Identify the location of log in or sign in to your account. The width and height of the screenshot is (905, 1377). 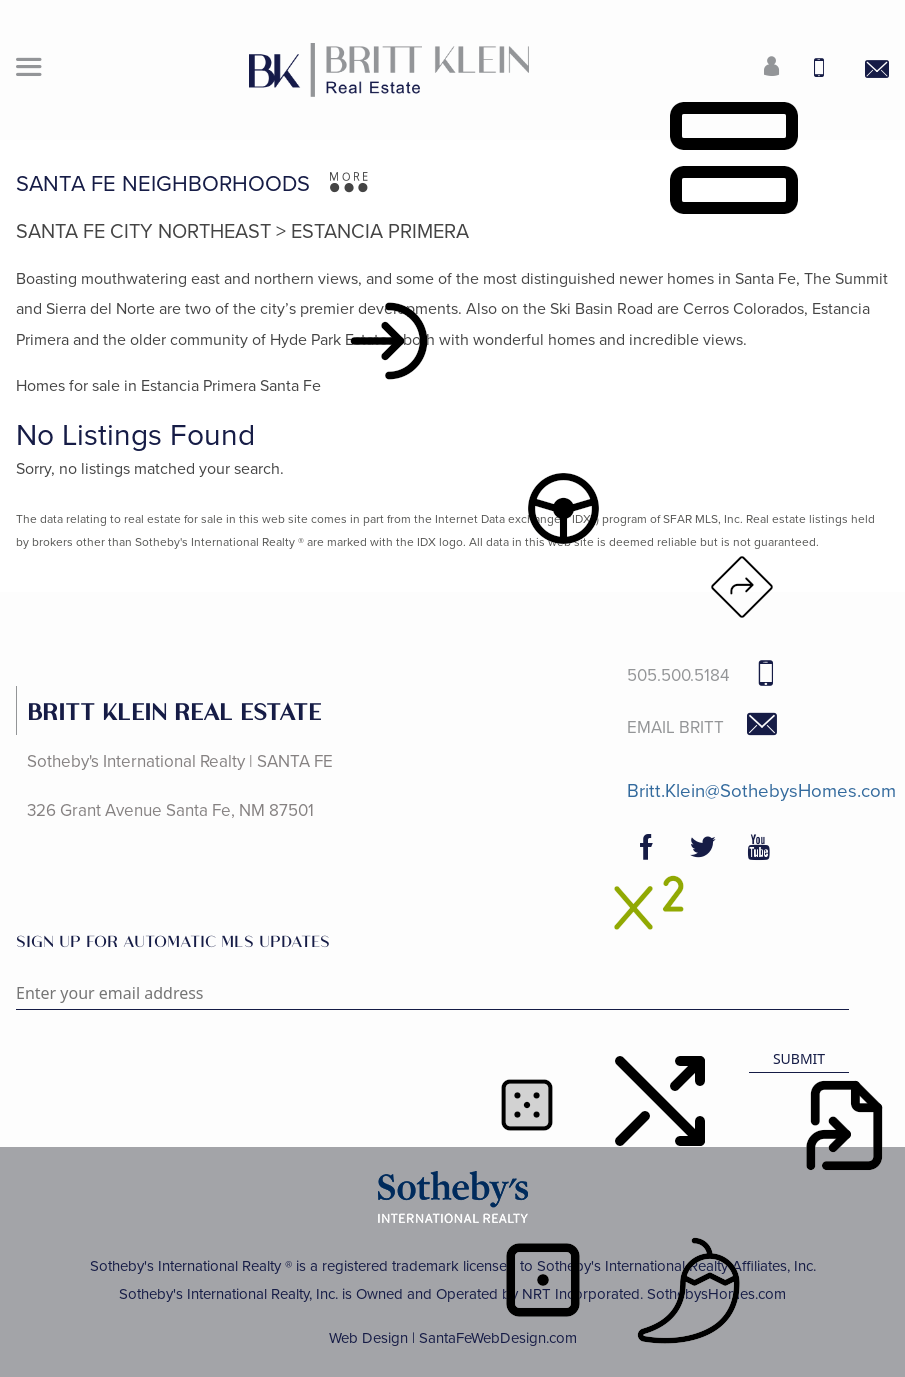
(389, 341).